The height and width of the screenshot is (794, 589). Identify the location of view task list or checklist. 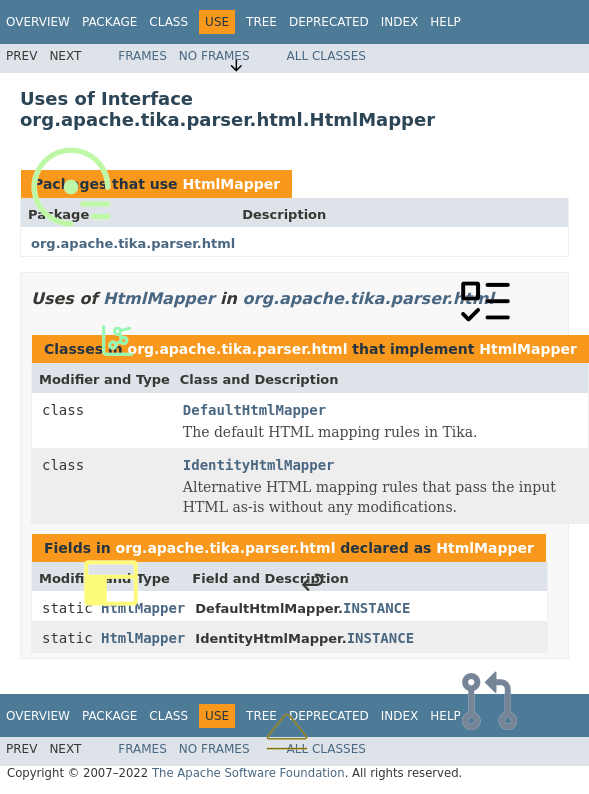
(485, 300).